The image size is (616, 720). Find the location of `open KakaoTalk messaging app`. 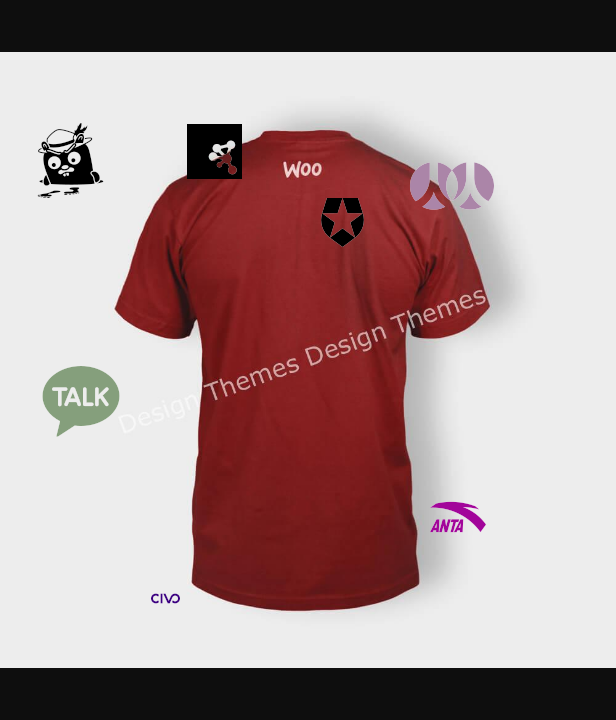

open KakaoTalk messaging app is located at coordinates (81, 399).